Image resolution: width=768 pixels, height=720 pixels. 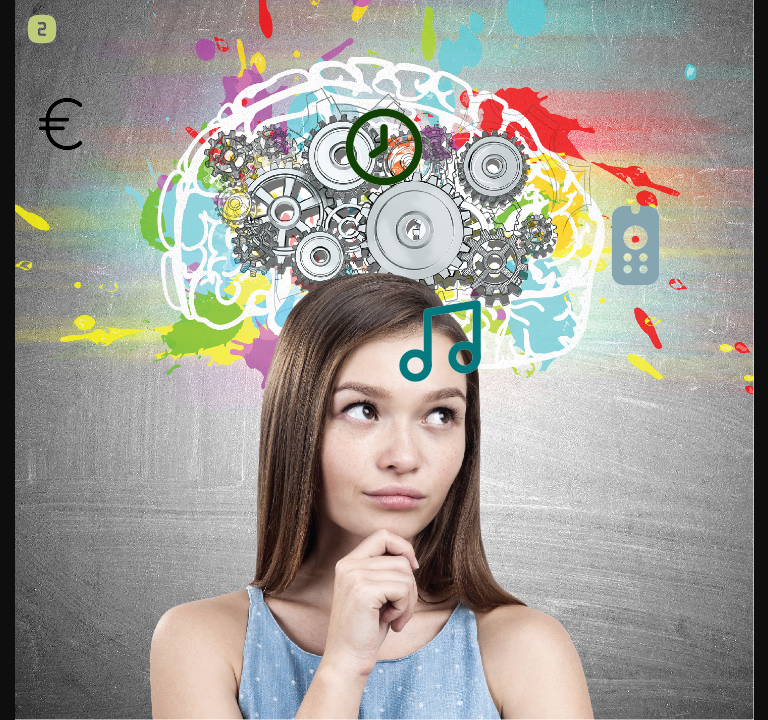 I want to click on control a connected device remotely, so click(x=635, y=245).